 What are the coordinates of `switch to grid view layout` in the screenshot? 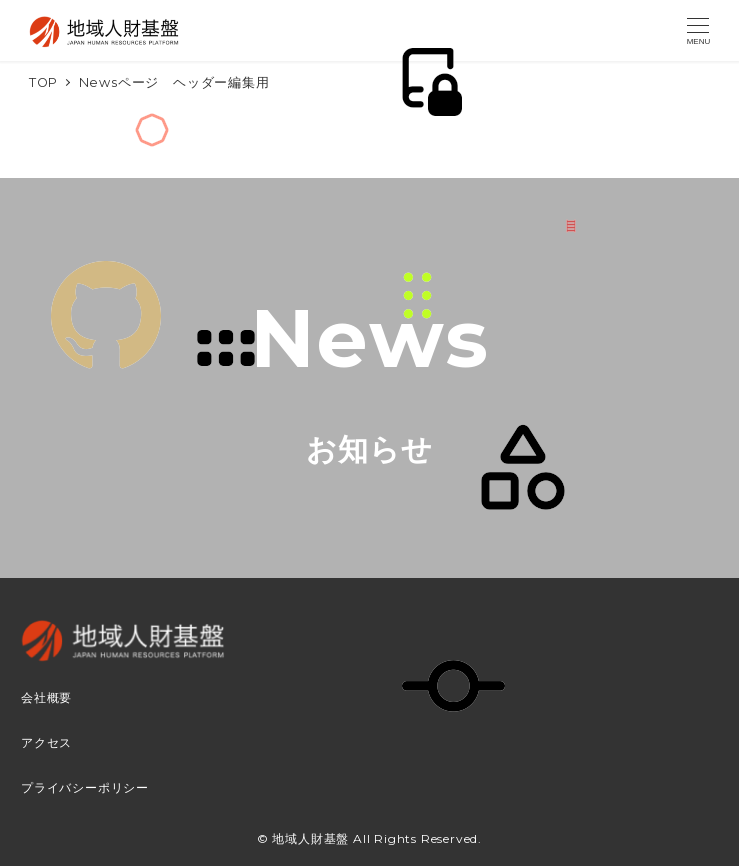 It's located at (226, 348).